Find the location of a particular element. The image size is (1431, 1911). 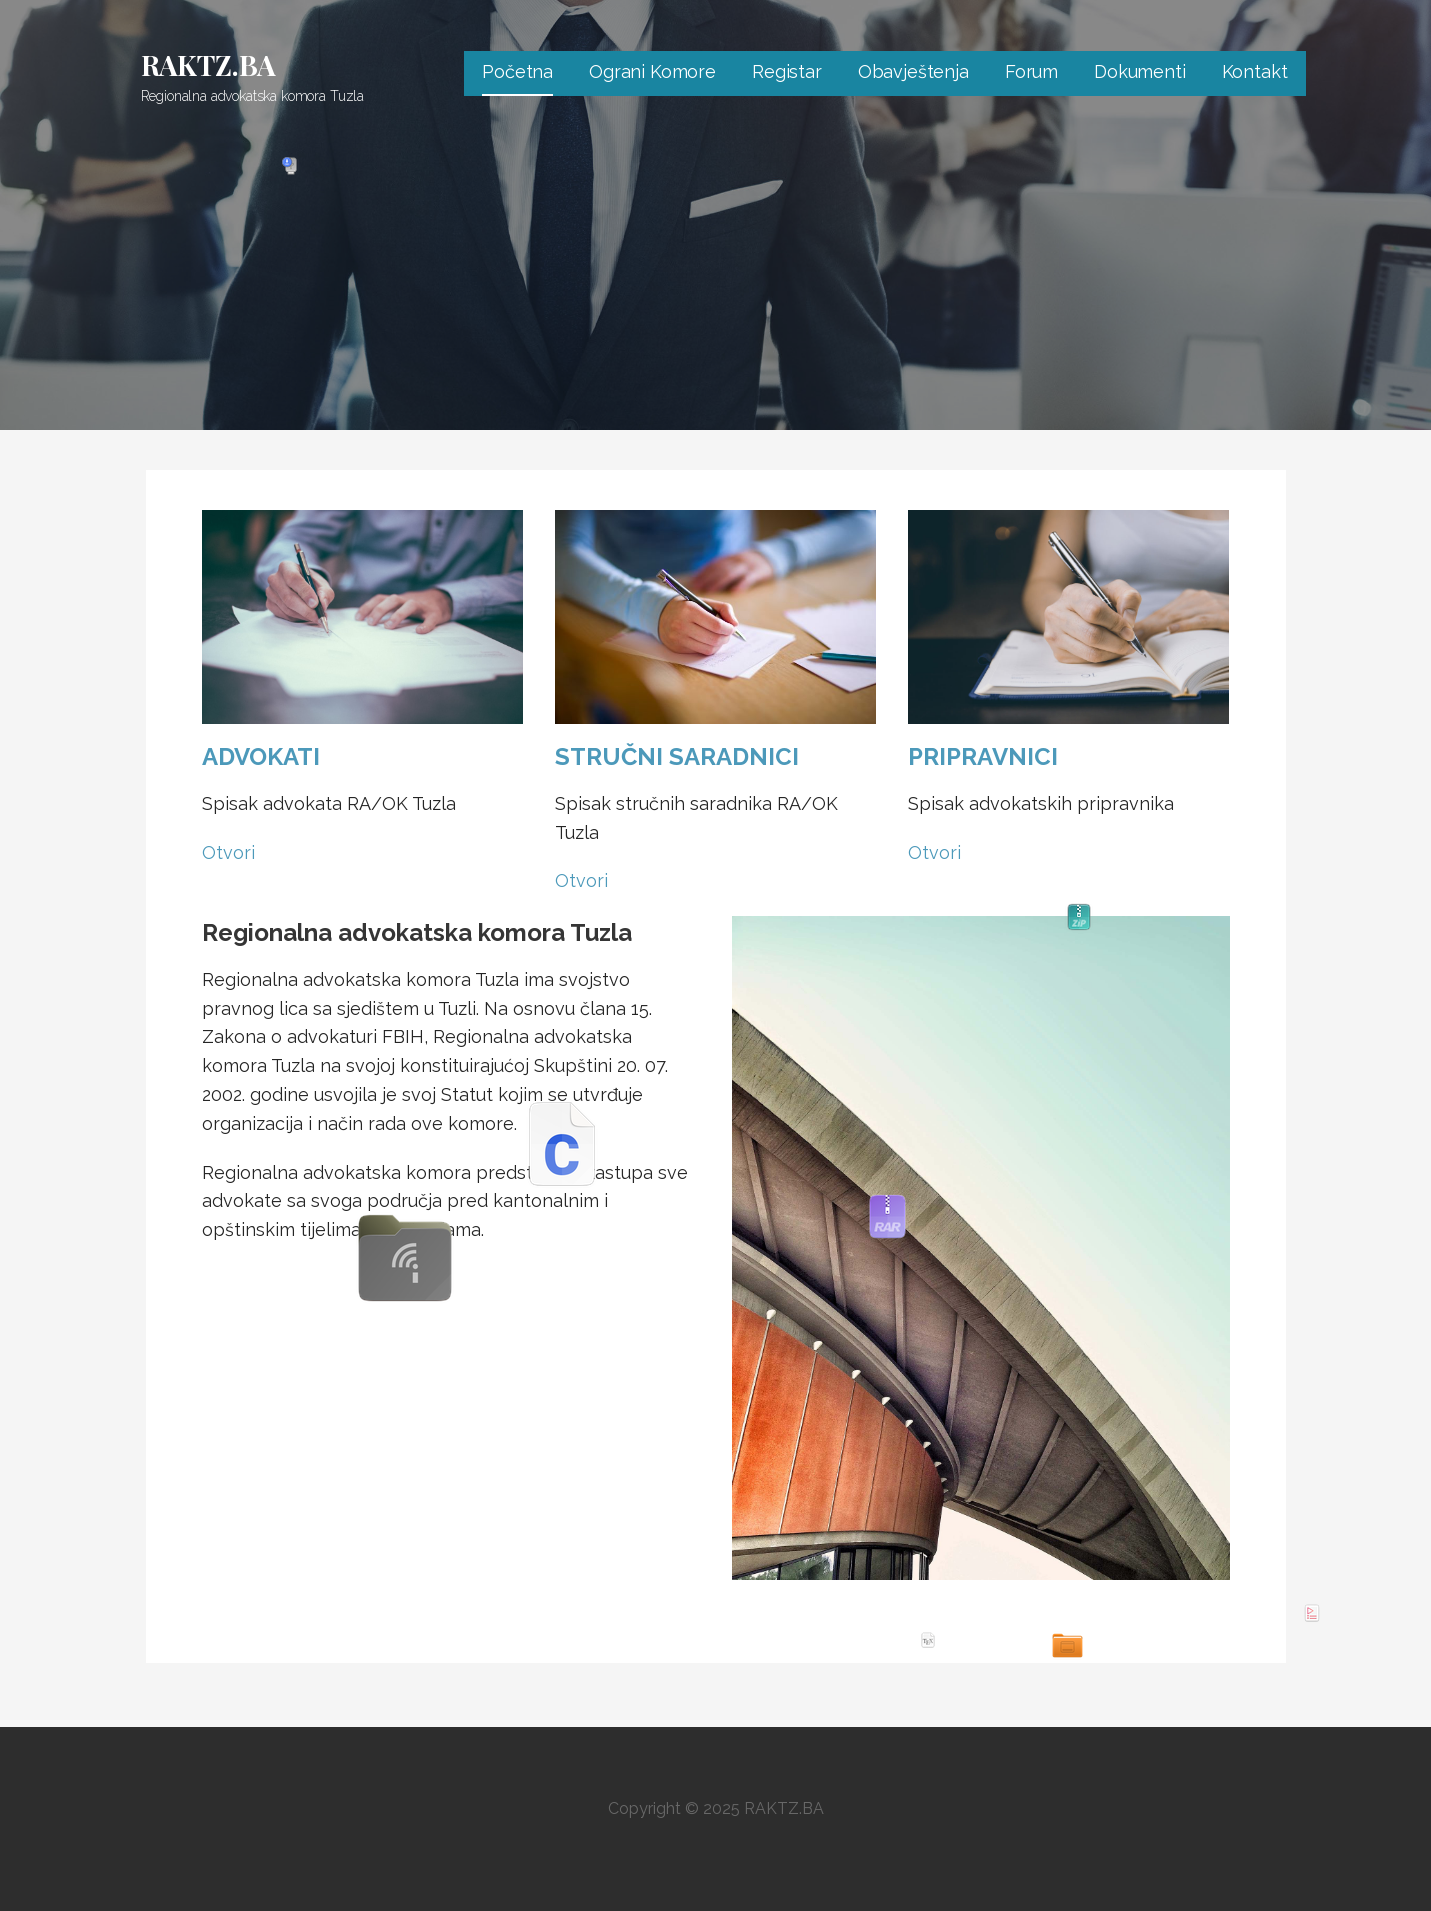

indicates a RAR compressed archive file is located at coordinates (887, 1216).